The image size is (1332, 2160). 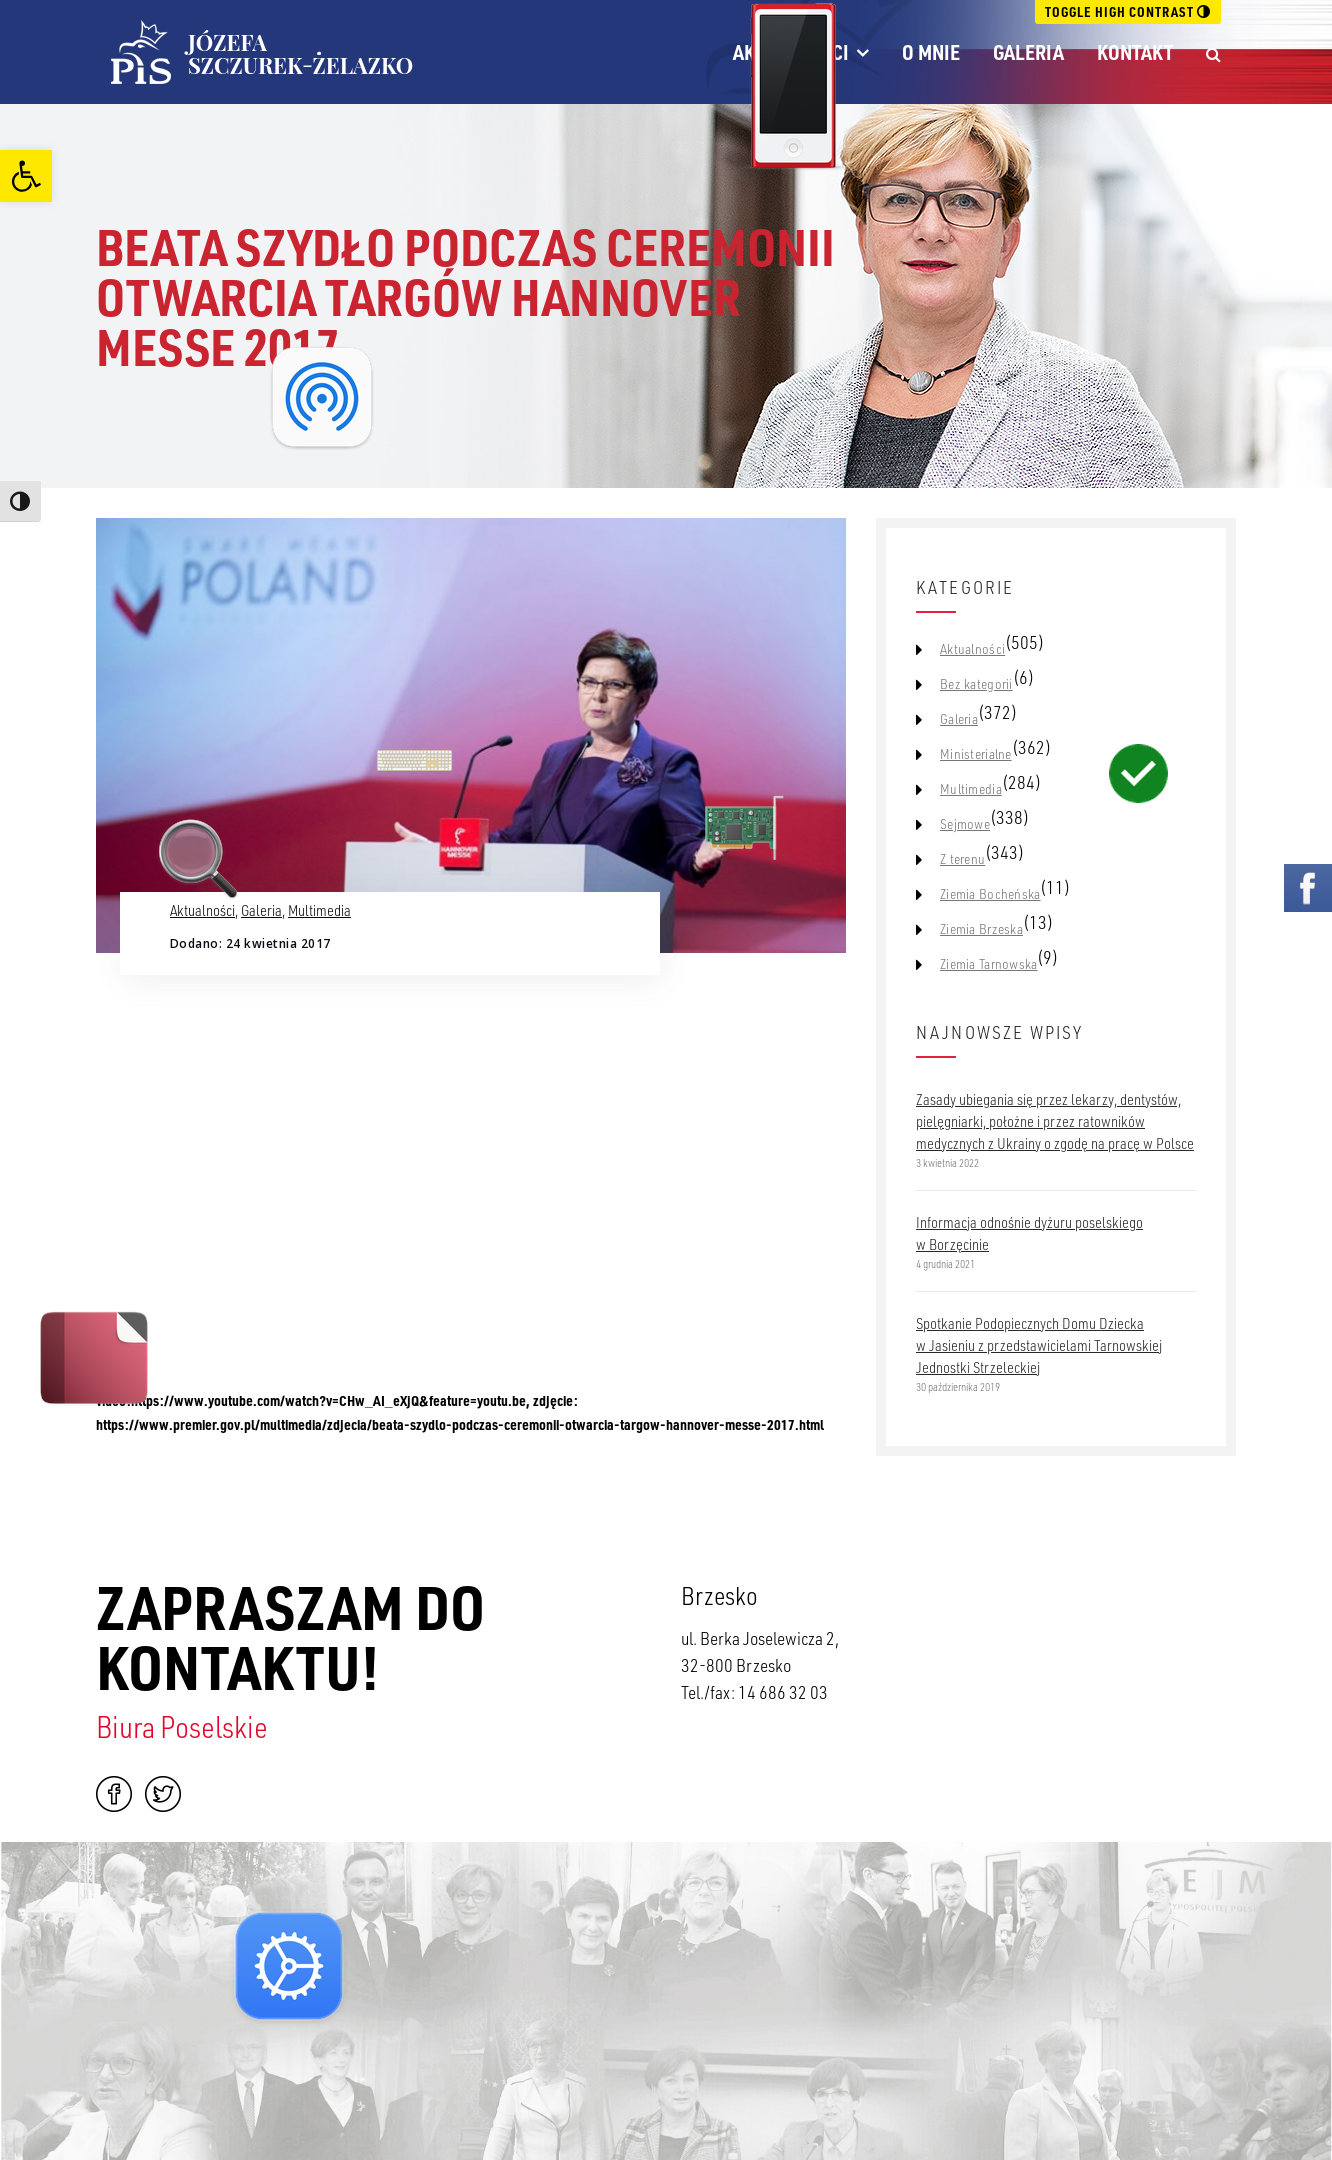 I want to click on change desktop wallpaper settings, so click(x=94, y=1354).